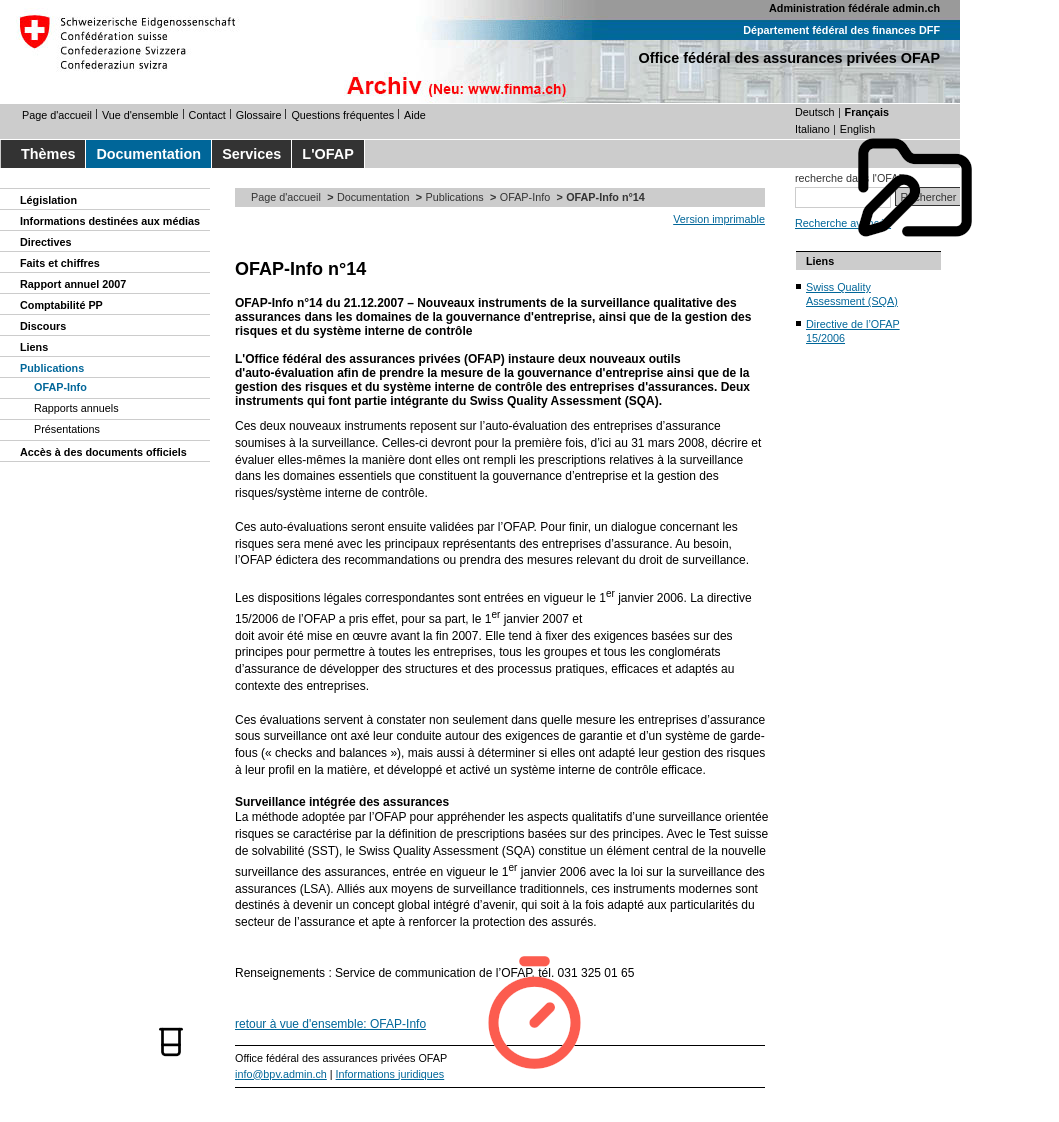 This screenshot has height=1122, width=1059. I want to click on access experimental or beta features, so click(171, 1042).